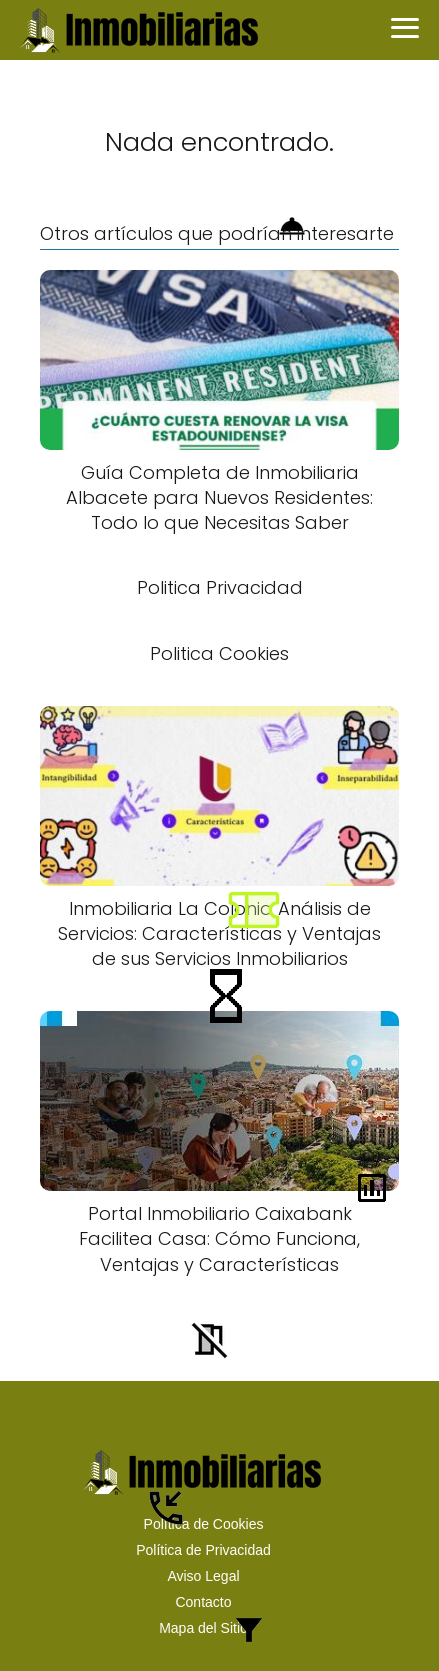  I want to click on filter or sort list results, so click(249, 1630).